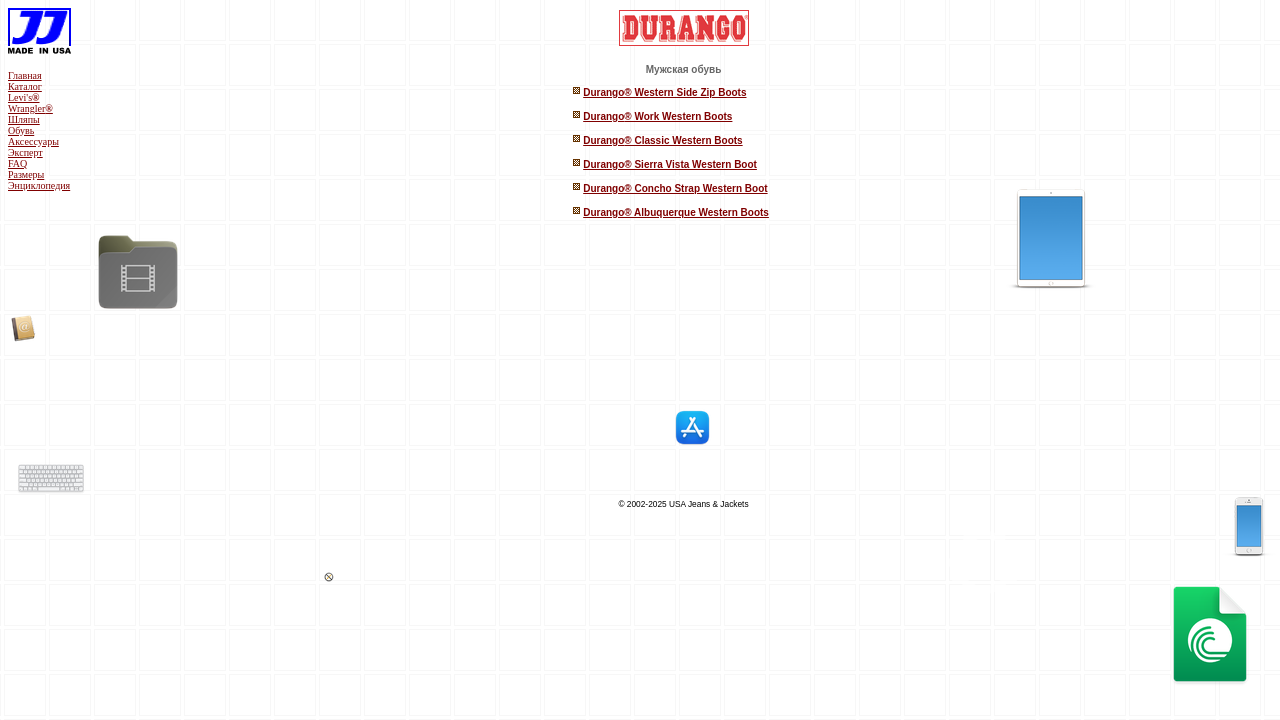 This screenshot has width=1280, height=720. I want to click on open contacts or address book, so click(23, 328).